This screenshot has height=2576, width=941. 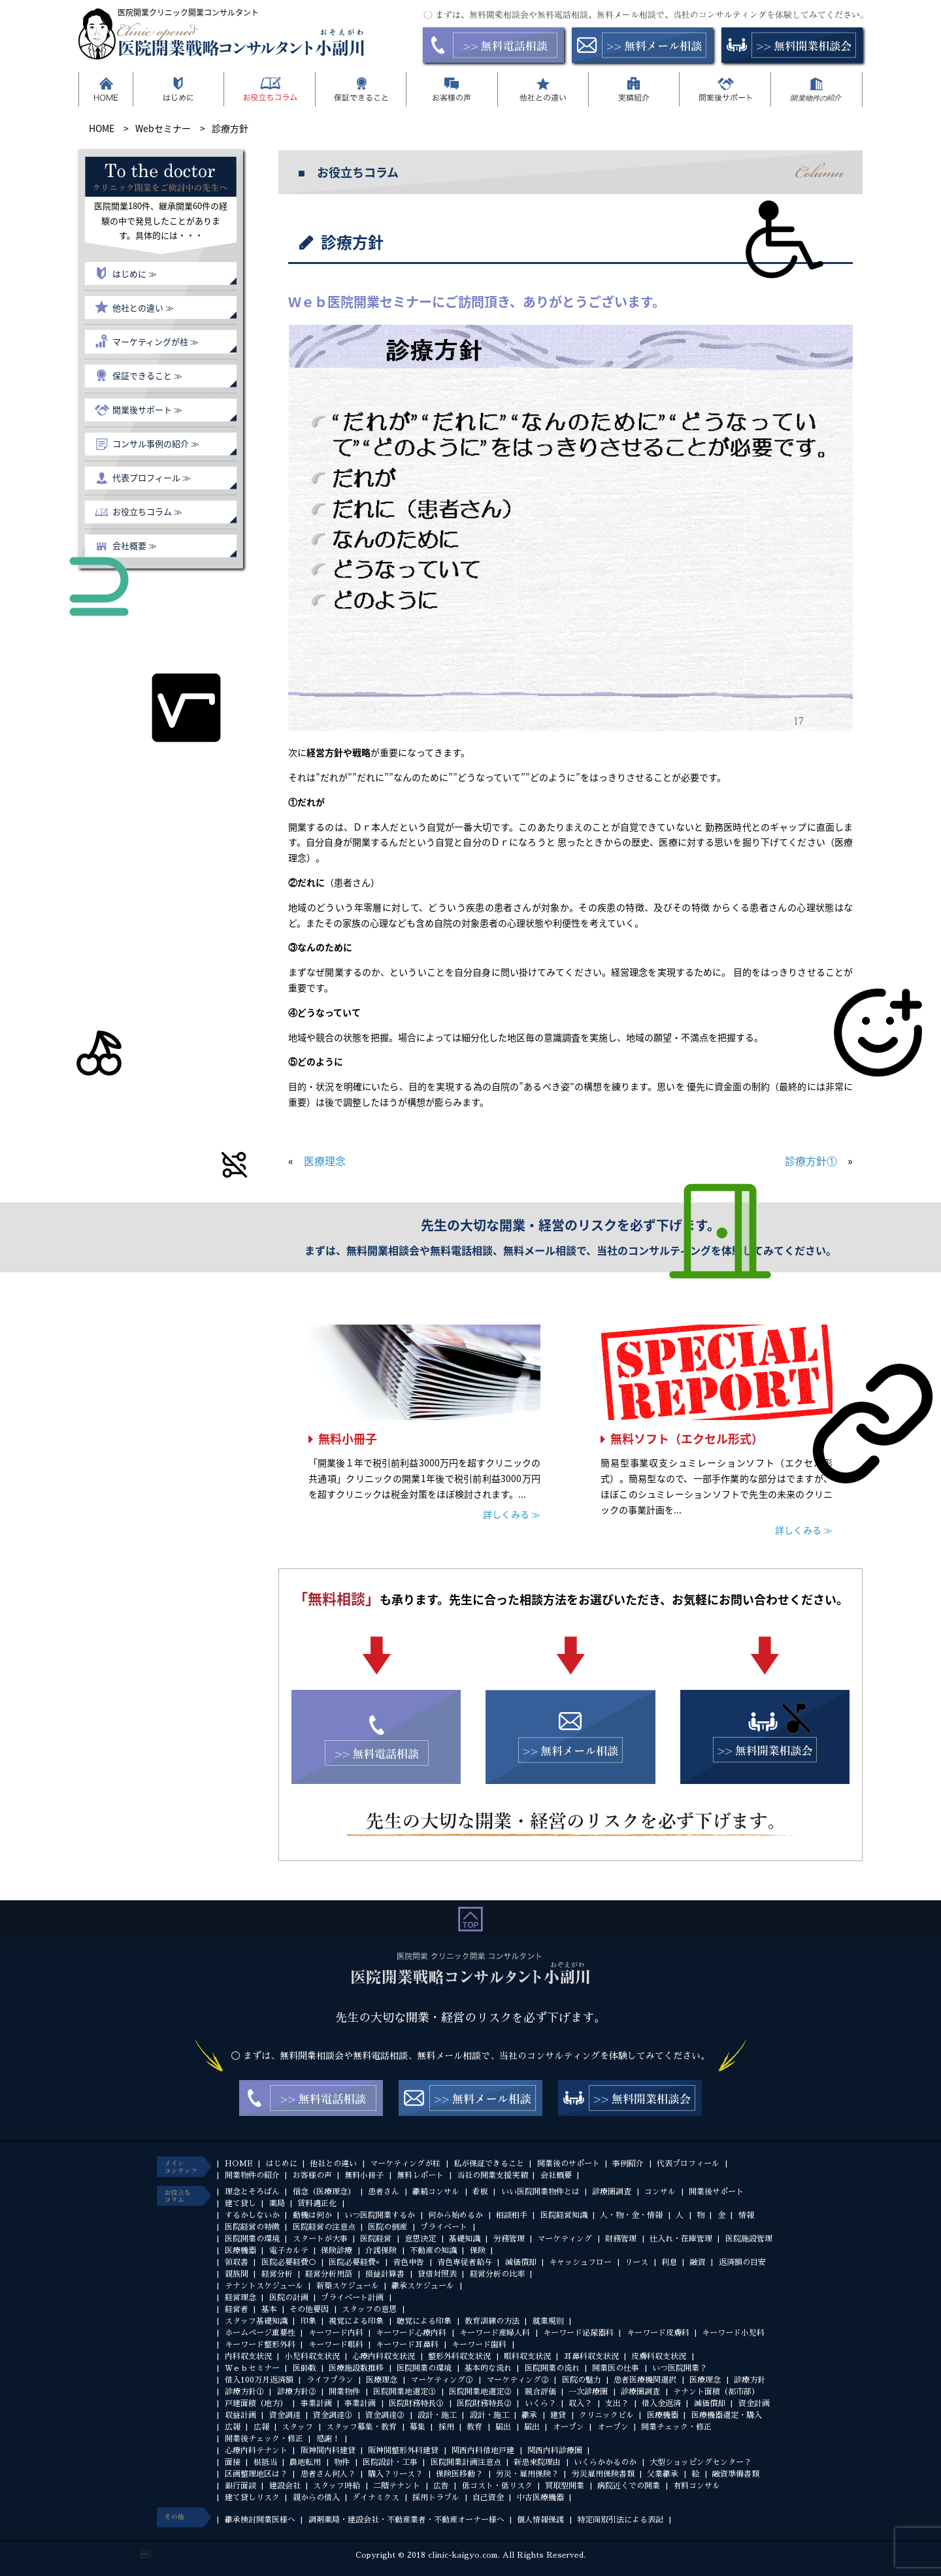 What do you see at coordinates (99, 1053) in the screenshot?
I see `indicates fruit or food category` at bounding box center [99, 1053].